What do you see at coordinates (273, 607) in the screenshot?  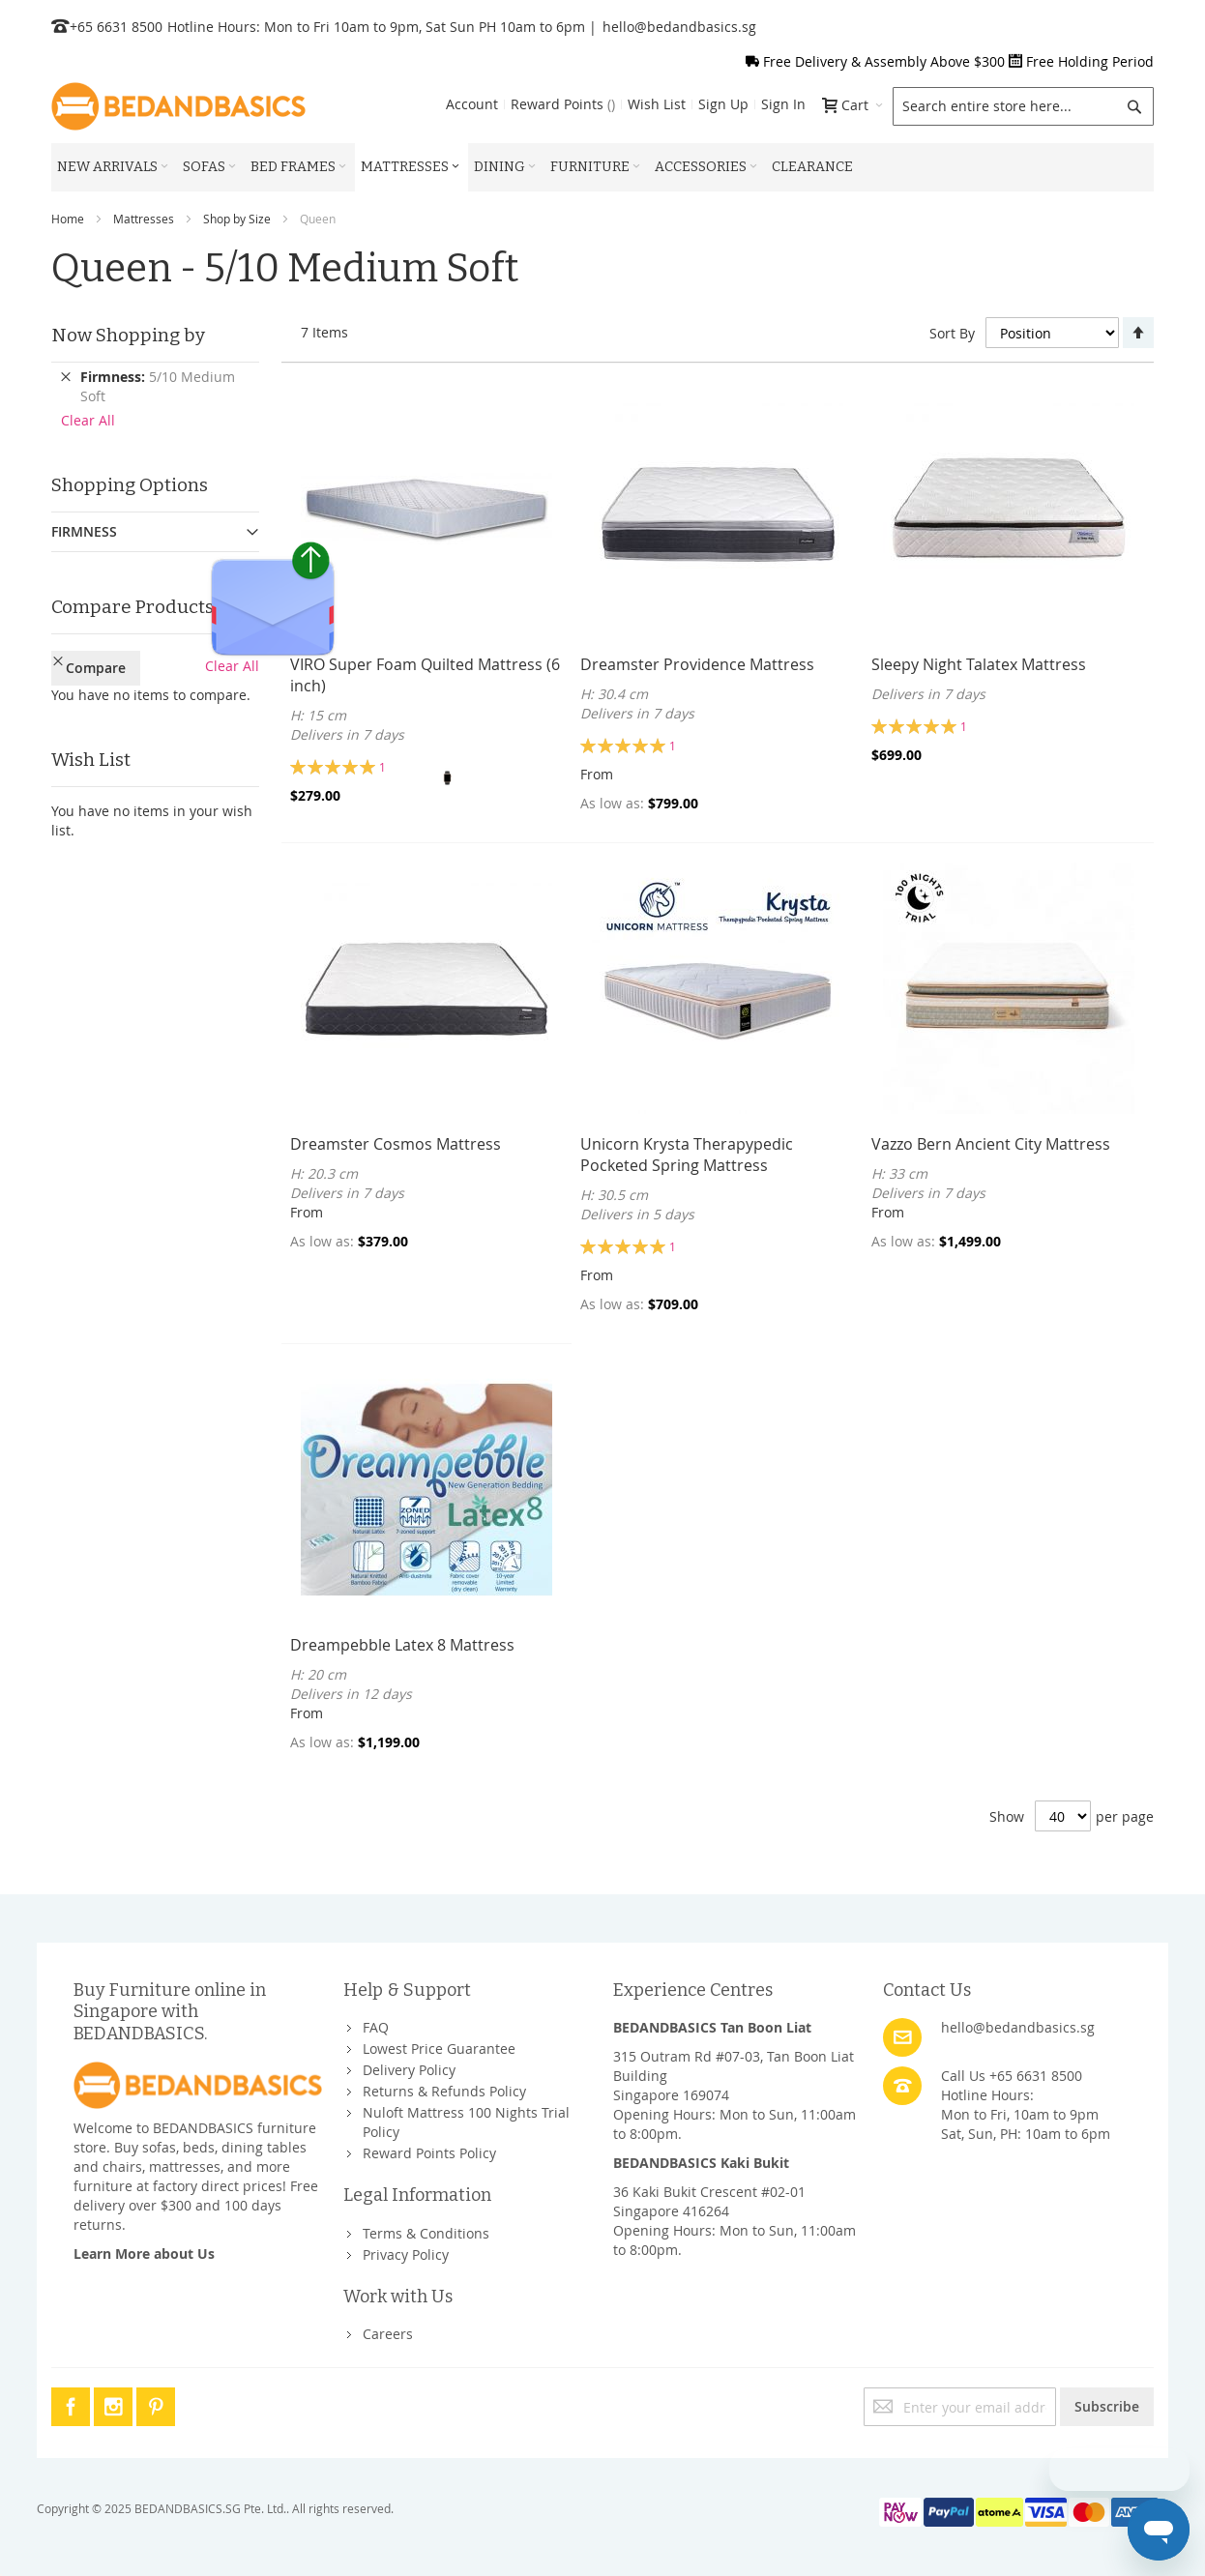 I see `message sent successfully` at bounding box center [273, 607].